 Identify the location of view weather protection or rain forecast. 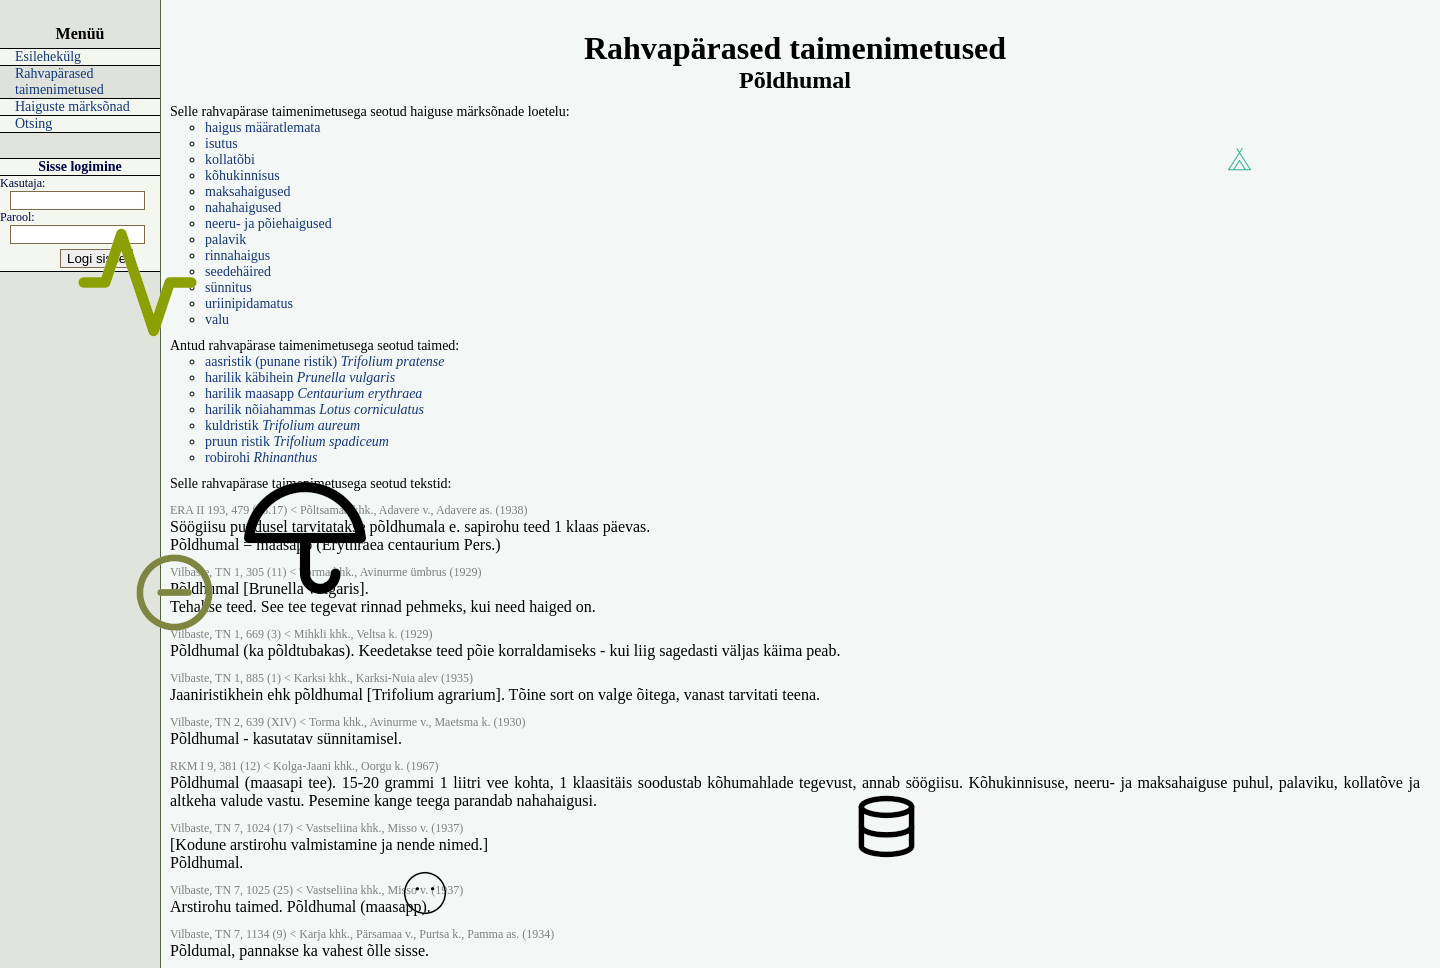
(305, 538).